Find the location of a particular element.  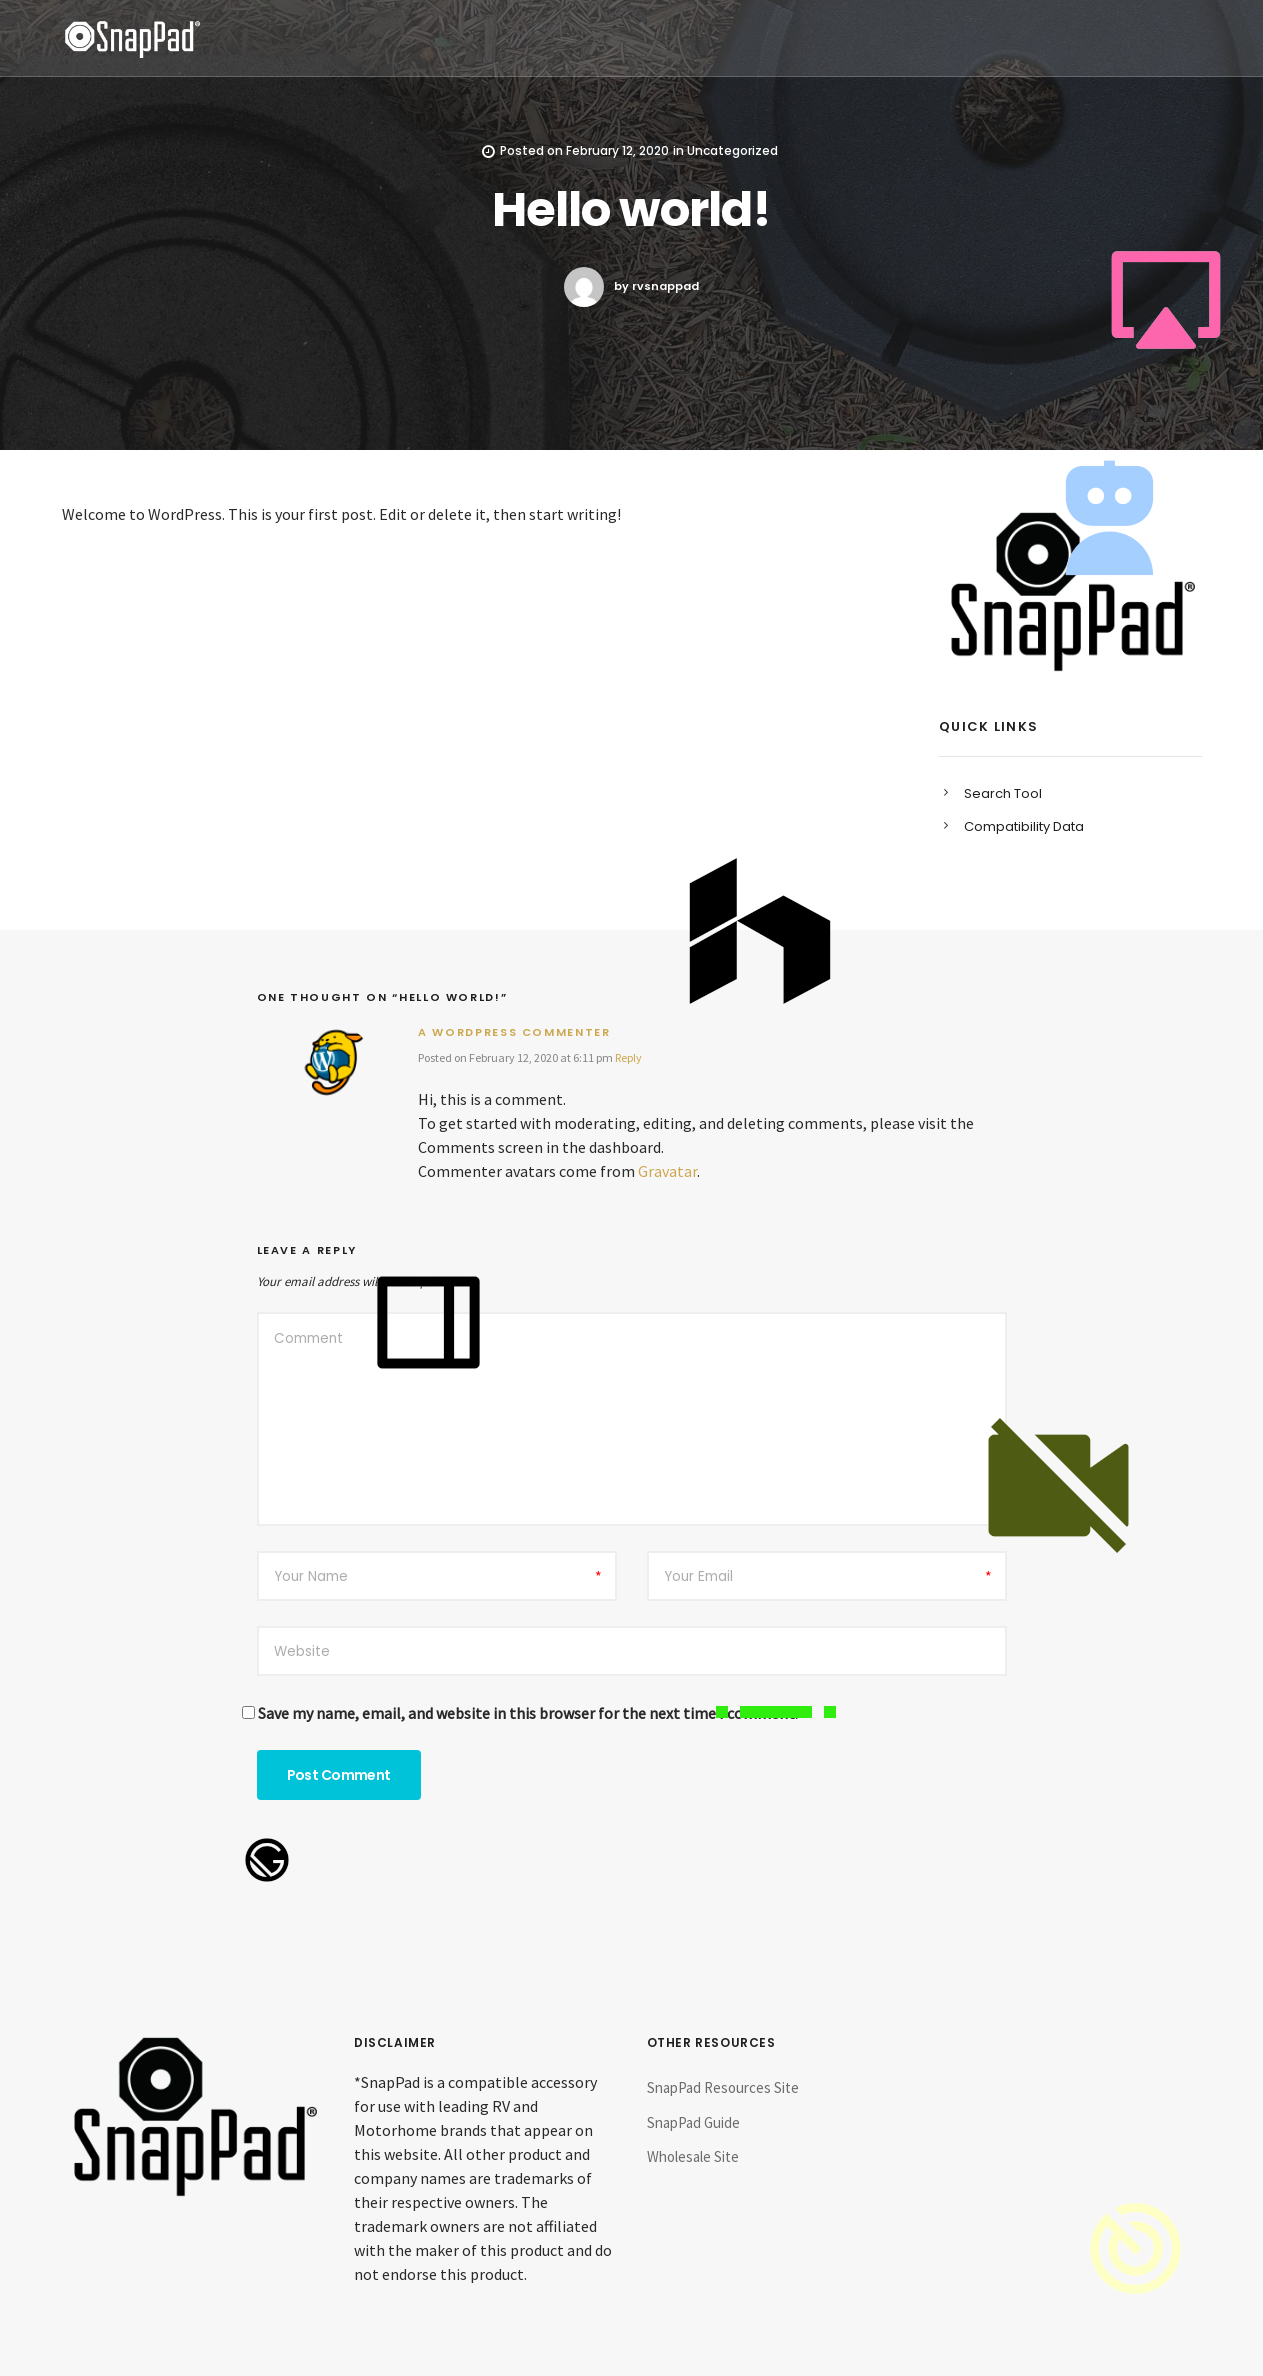

Gatsby framework logo is located at coordinates (267, 1860).